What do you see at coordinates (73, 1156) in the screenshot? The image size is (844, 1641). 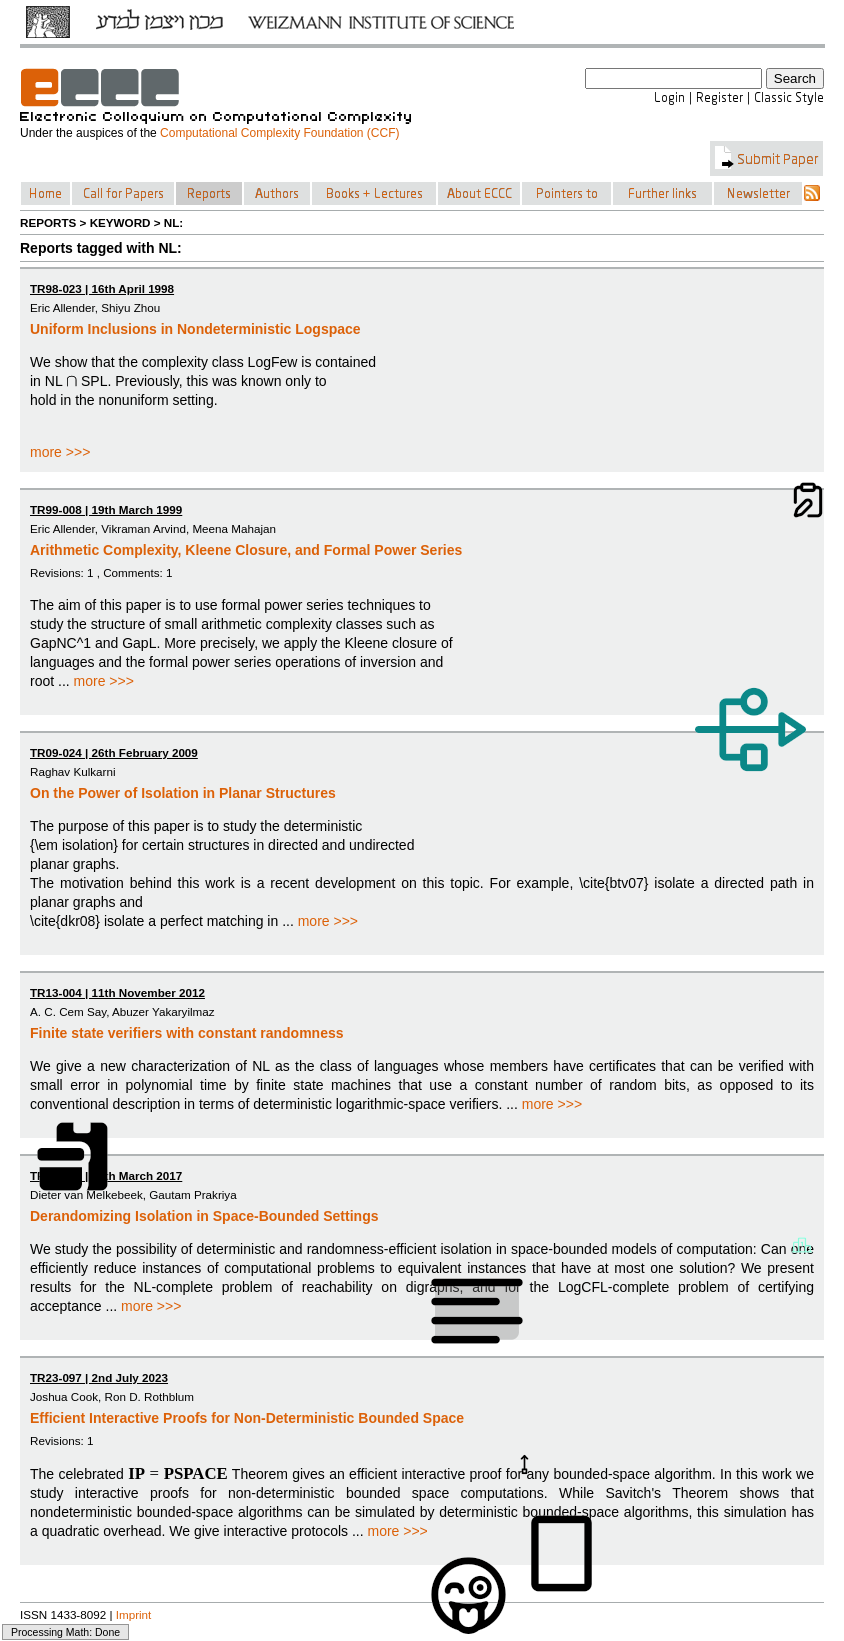 I see `view packing or shipping status` at bounding box center [73, 1156].